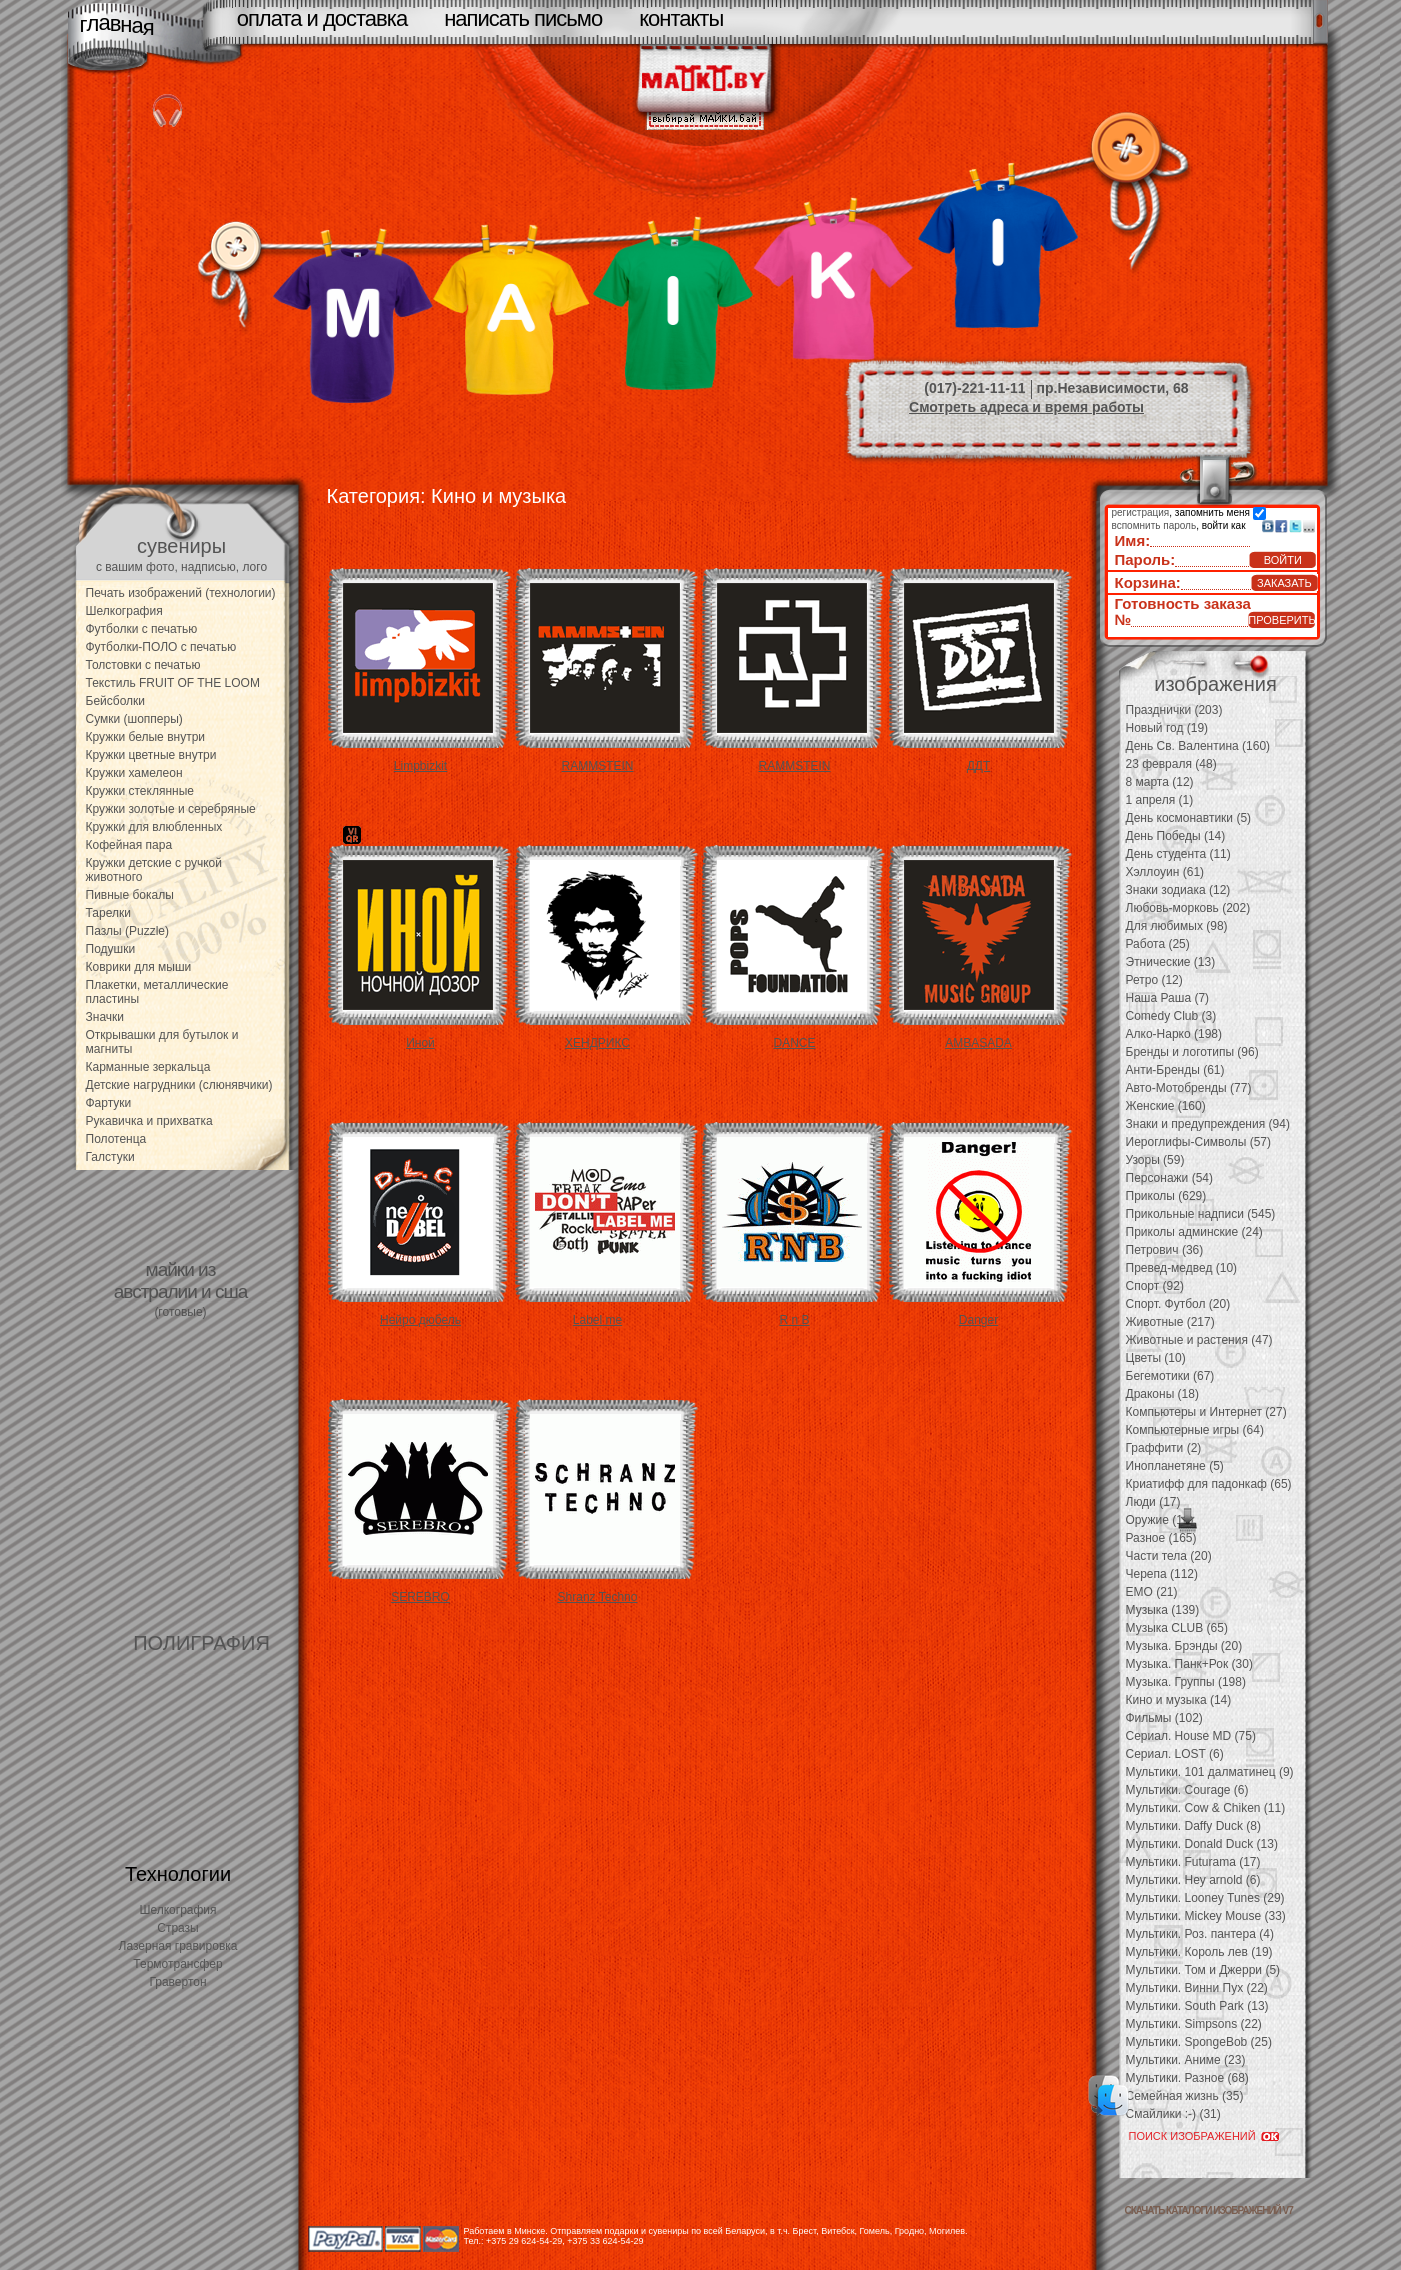 The width and height of the screenshot is (1401, 2270). Describe the element at coordinates (1108, 2095) in the screenshot. I see `launch macos setup assistant` at that location.